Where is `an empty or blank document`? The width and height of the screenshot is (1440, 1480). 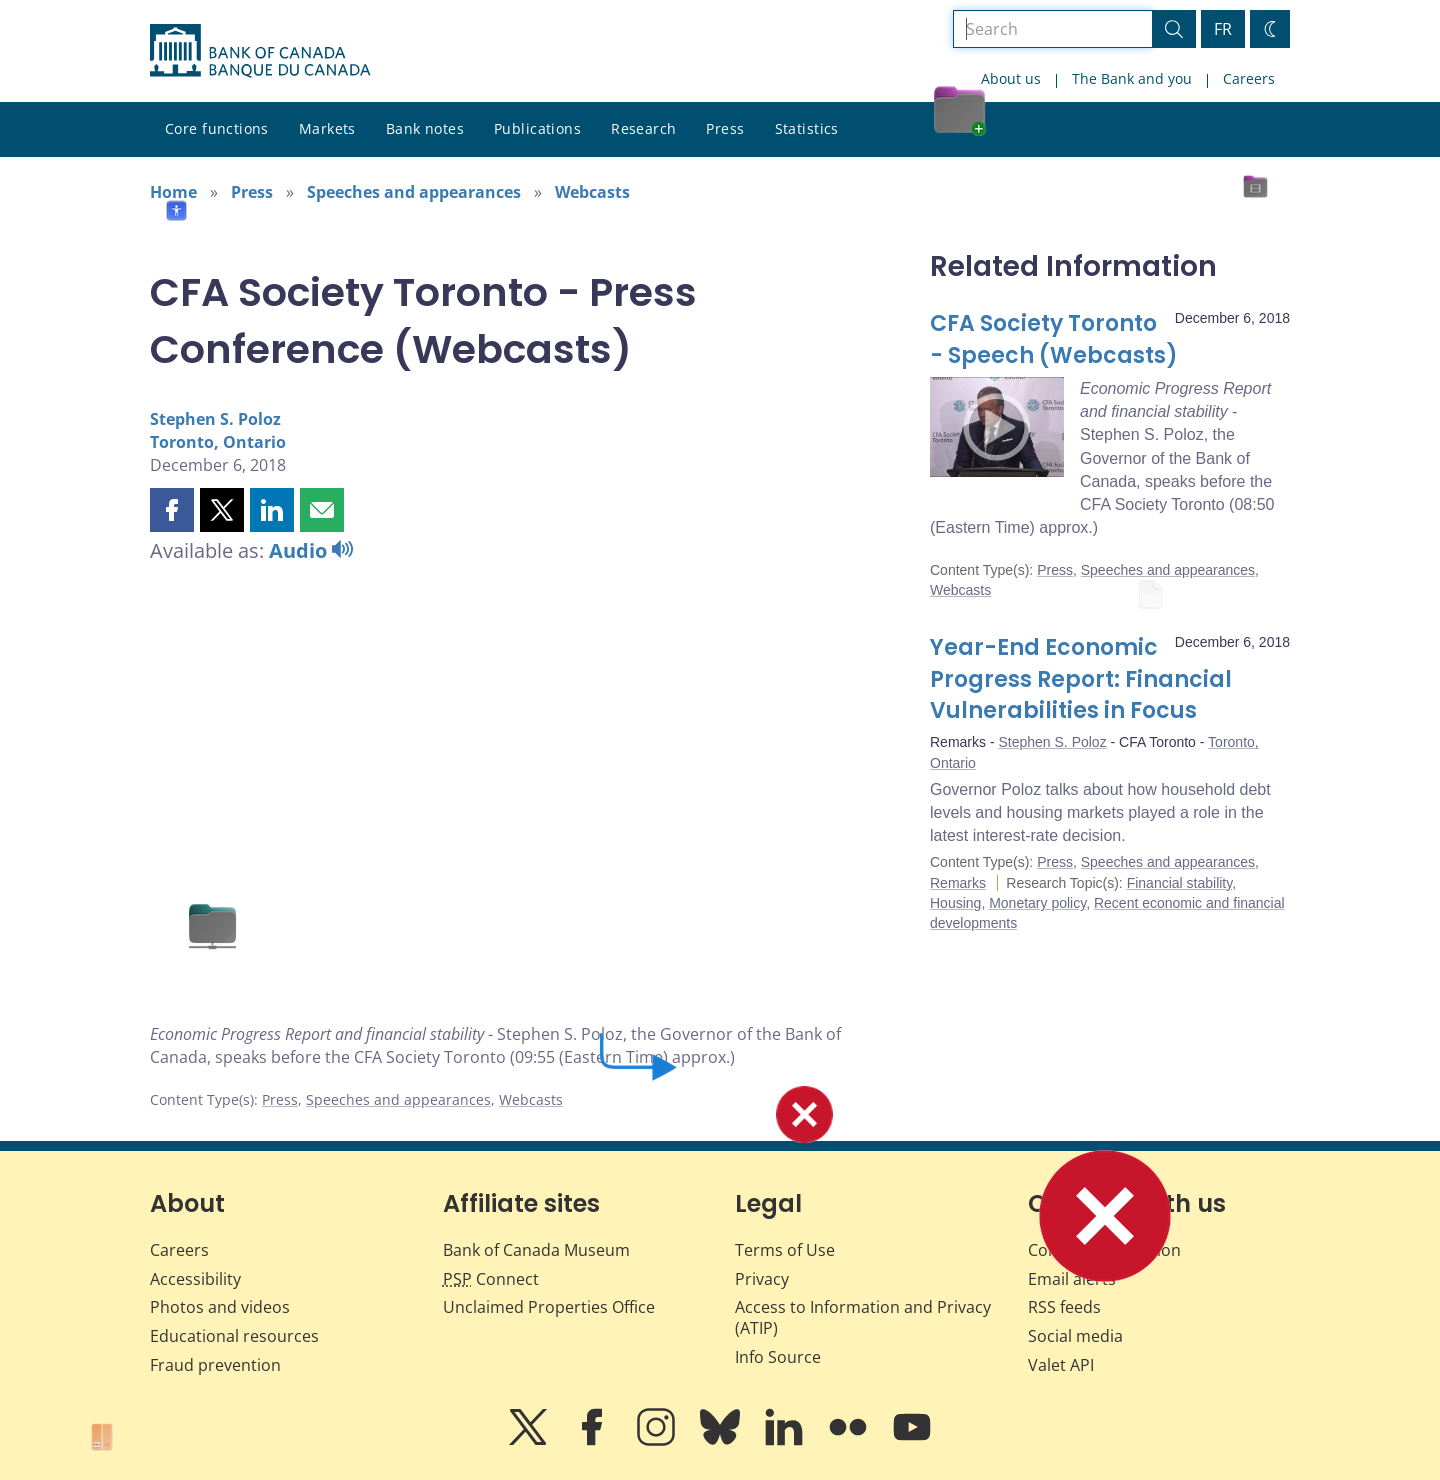
an empty or blank document is located at coordinates (1150, 594).